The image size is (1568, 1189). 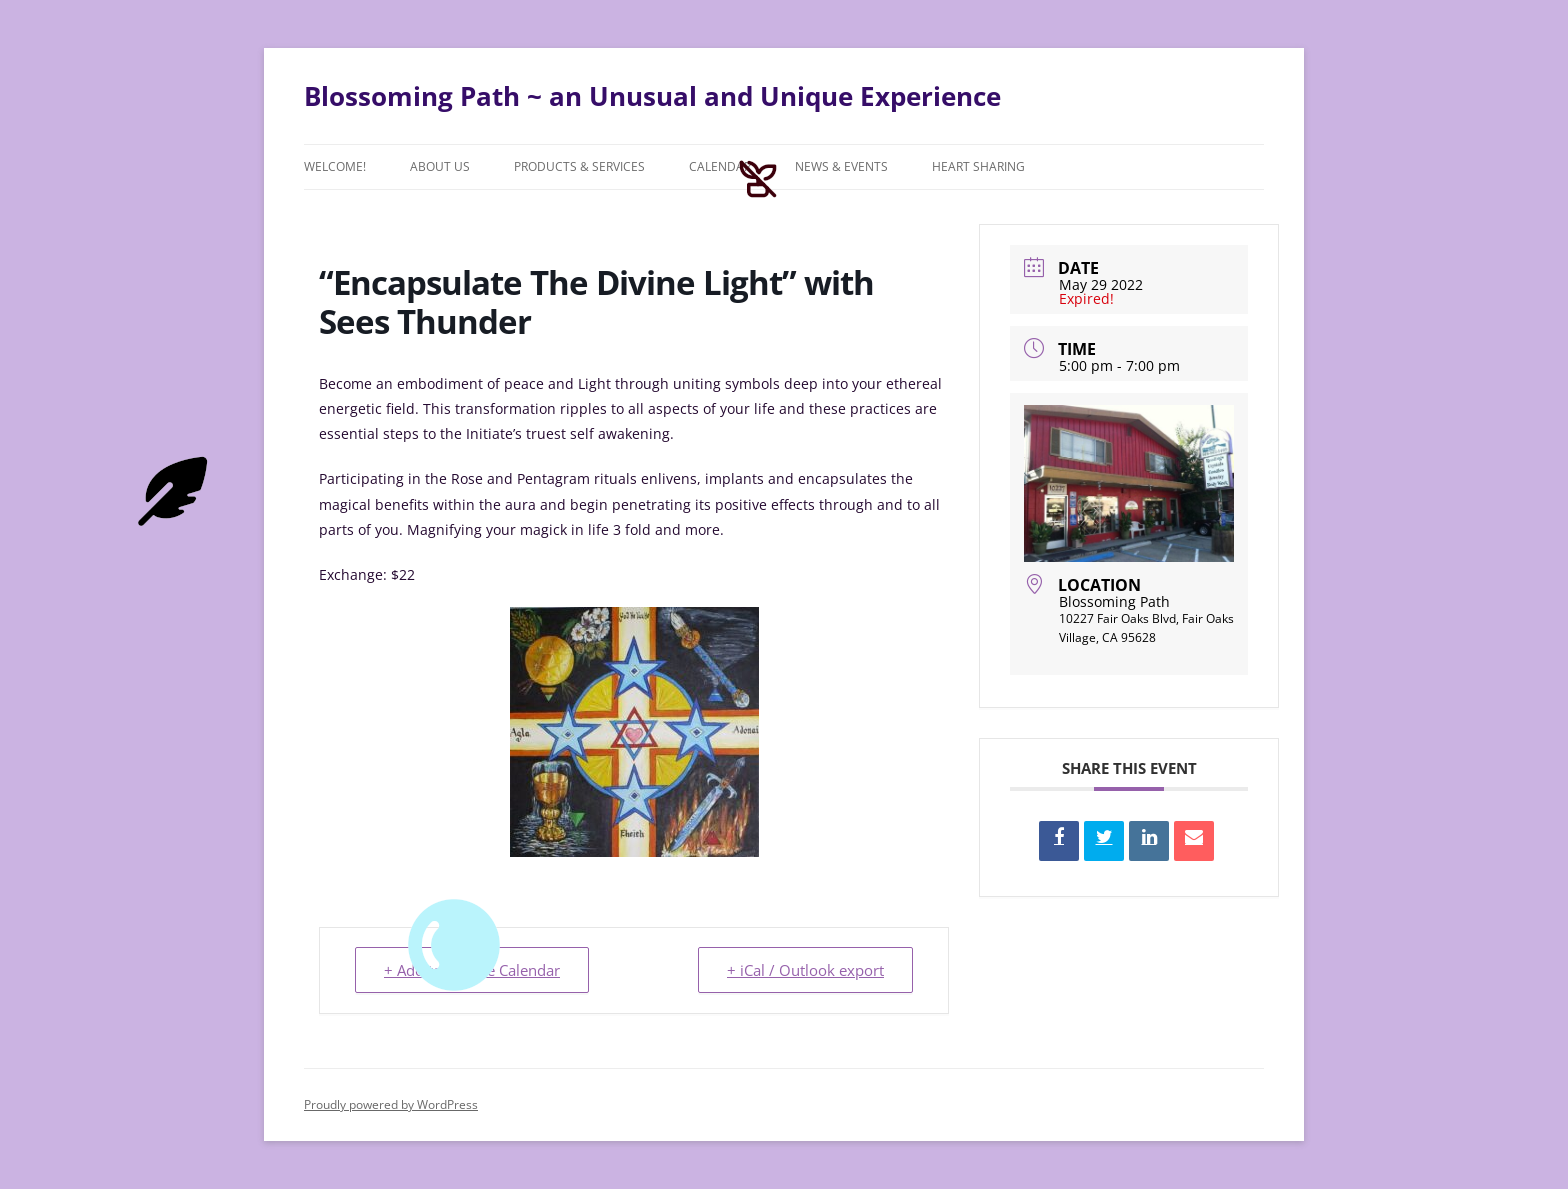 I want to click on compose a new message or note, so click(x=172, y=492).